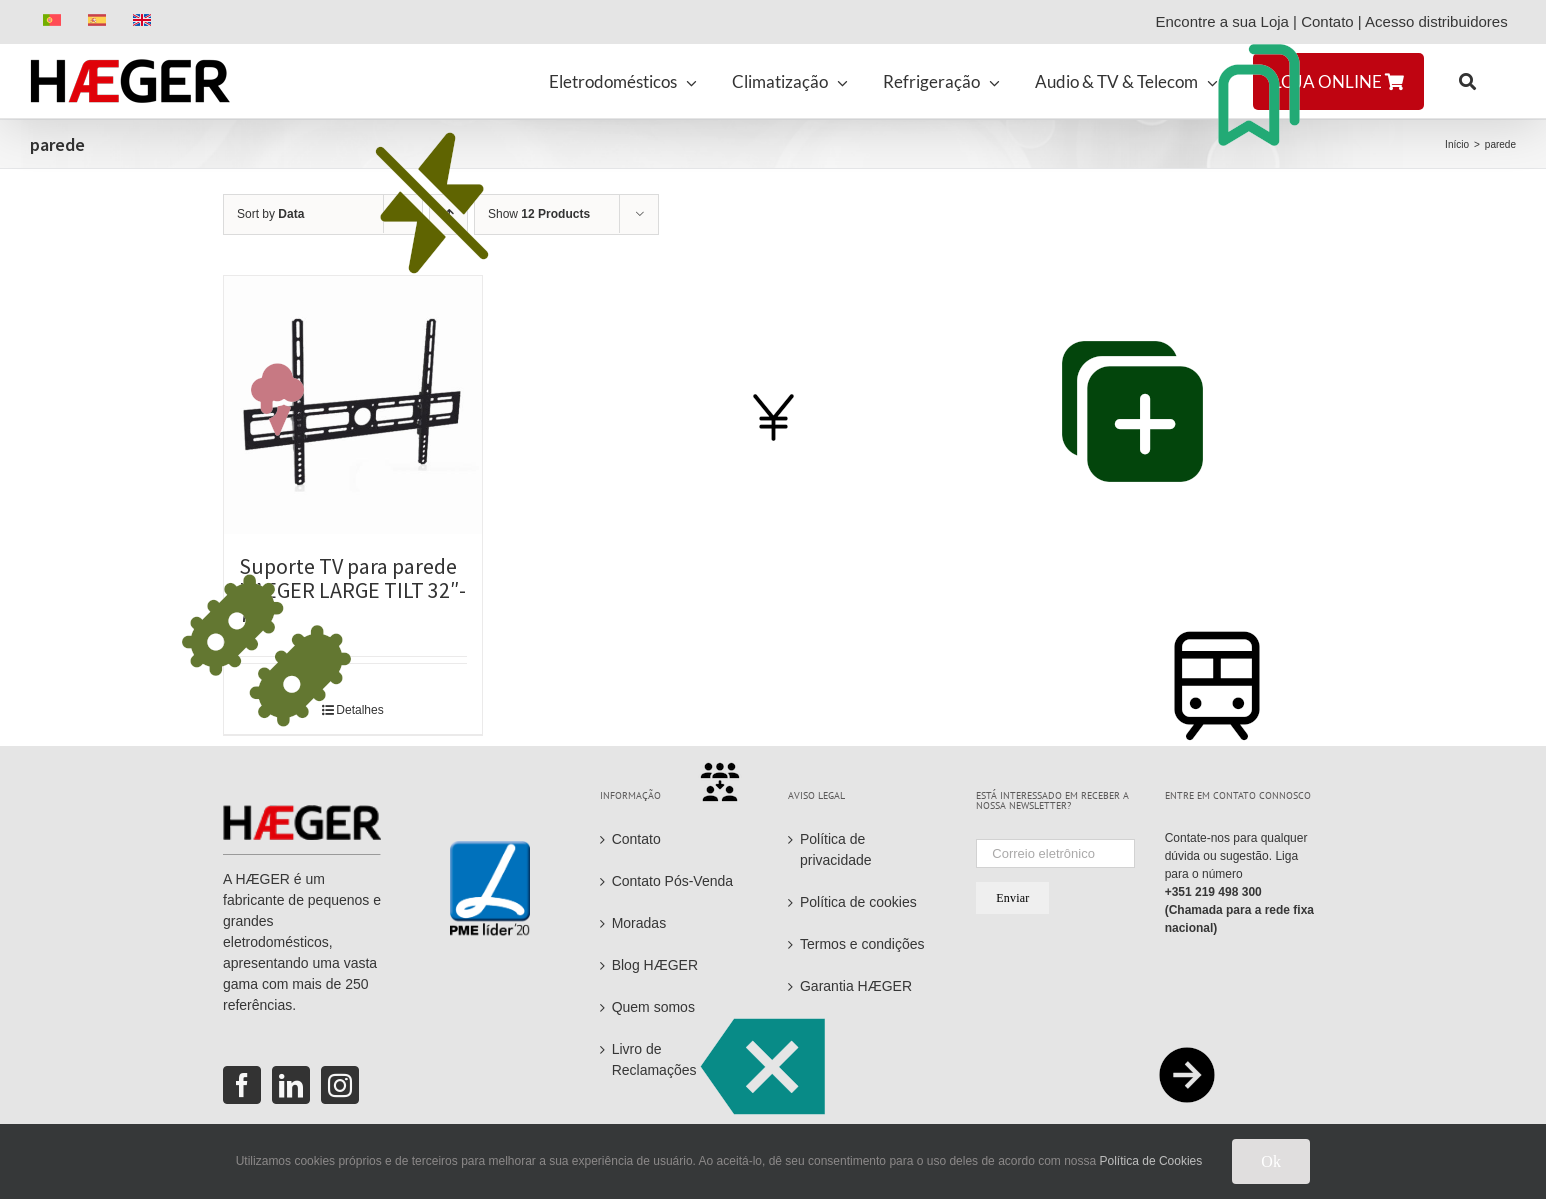 The width and height of the screenshot is (1546, 1199). What do you see at coordinates (266, 650) in the screenshot?
I see `view microbiology or bacteria-related content` at bounding box center [266, 650].